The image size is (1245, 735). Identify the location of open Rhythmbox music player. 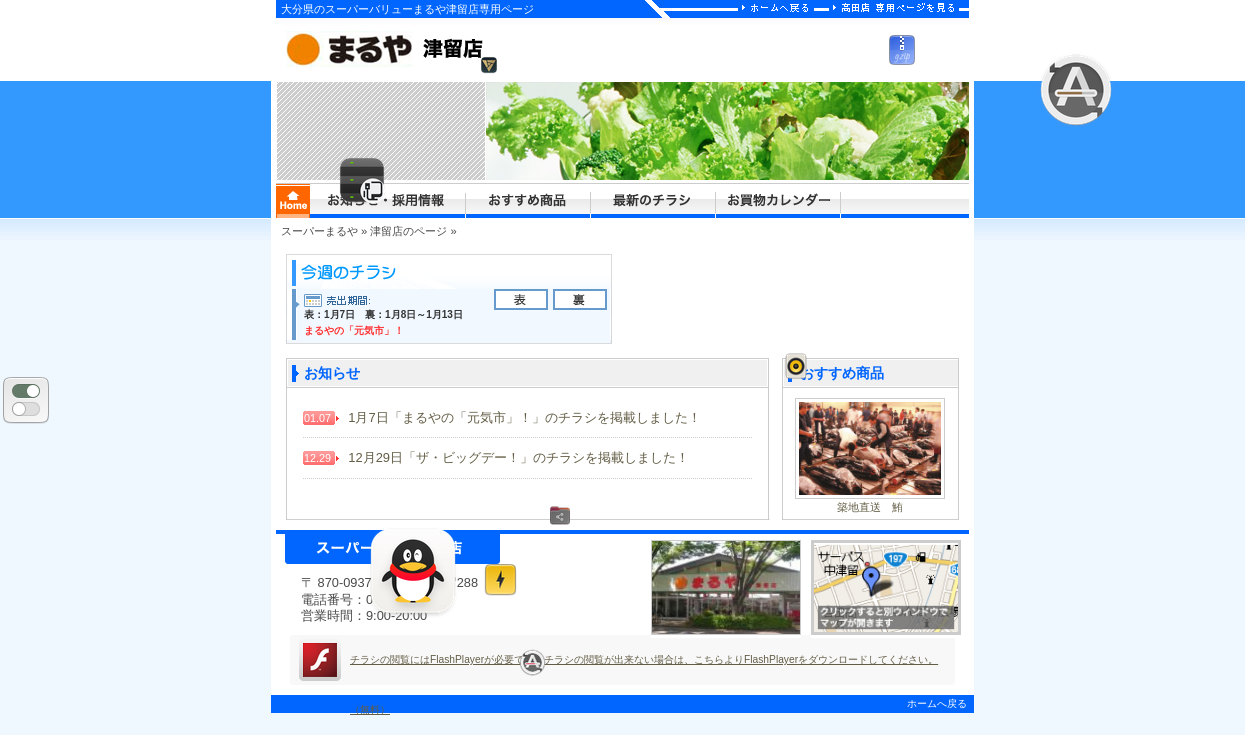
(796, 366).